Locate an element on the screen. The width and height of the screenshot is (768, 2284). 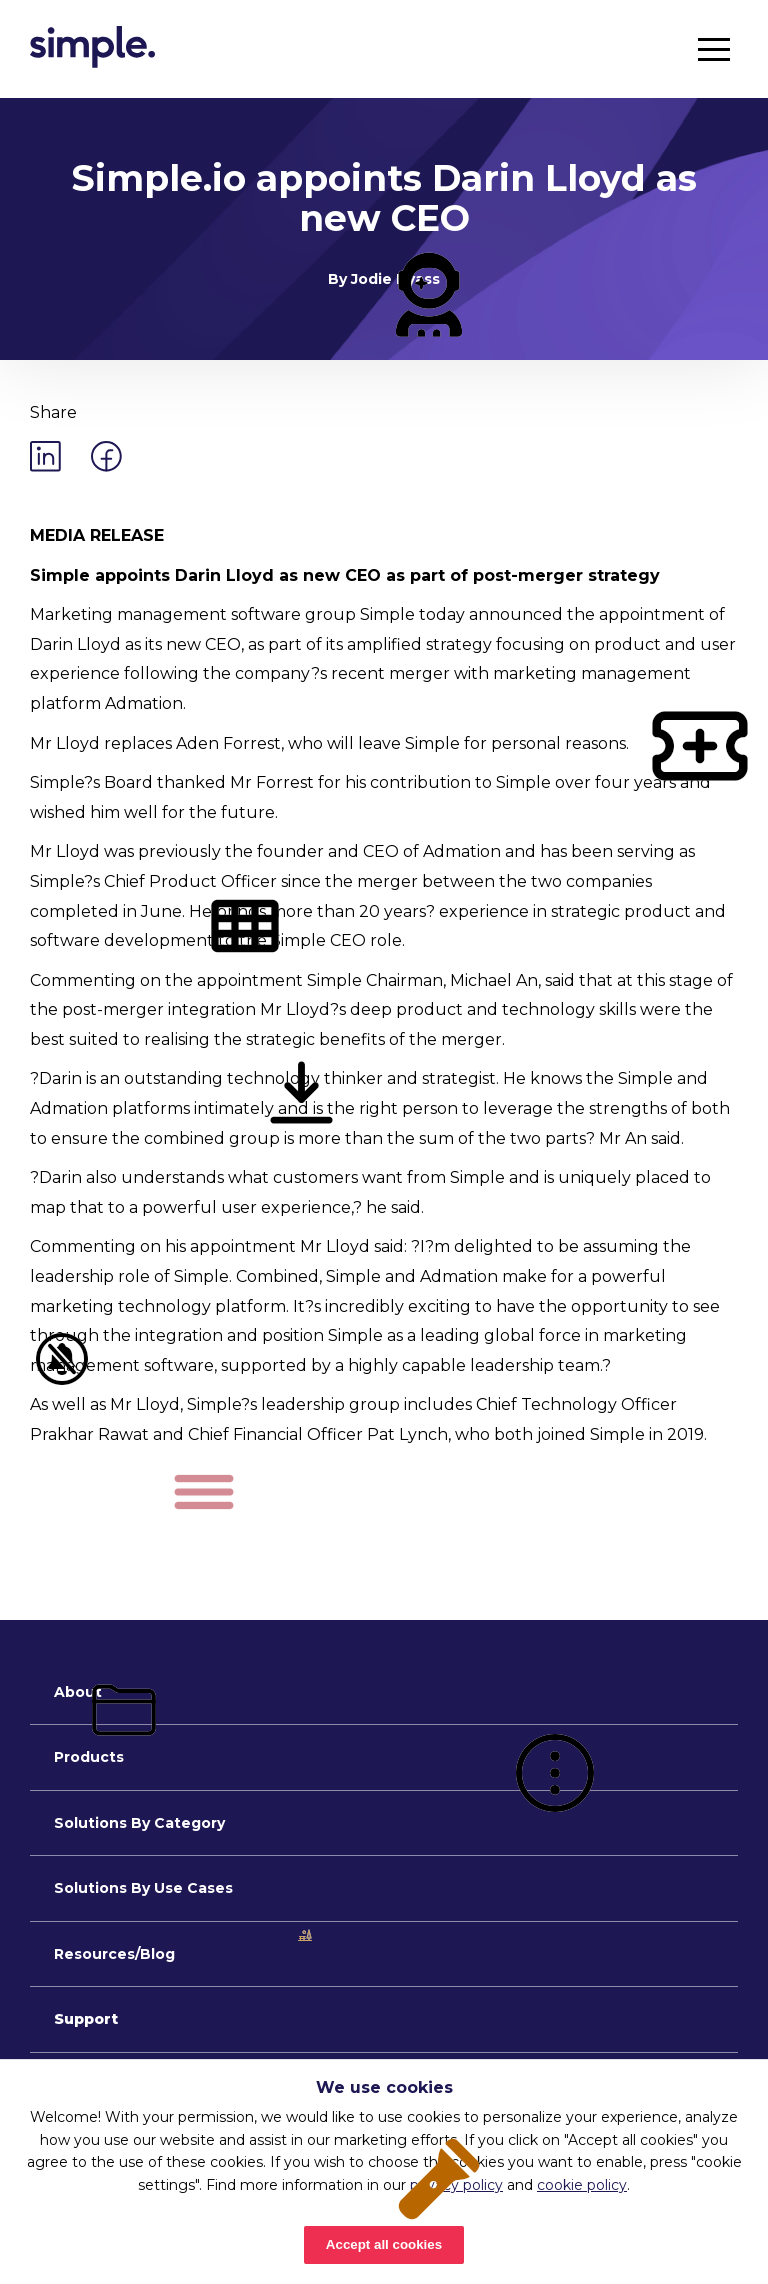
add a new ticket or pass is located at coordinates (700, 746).